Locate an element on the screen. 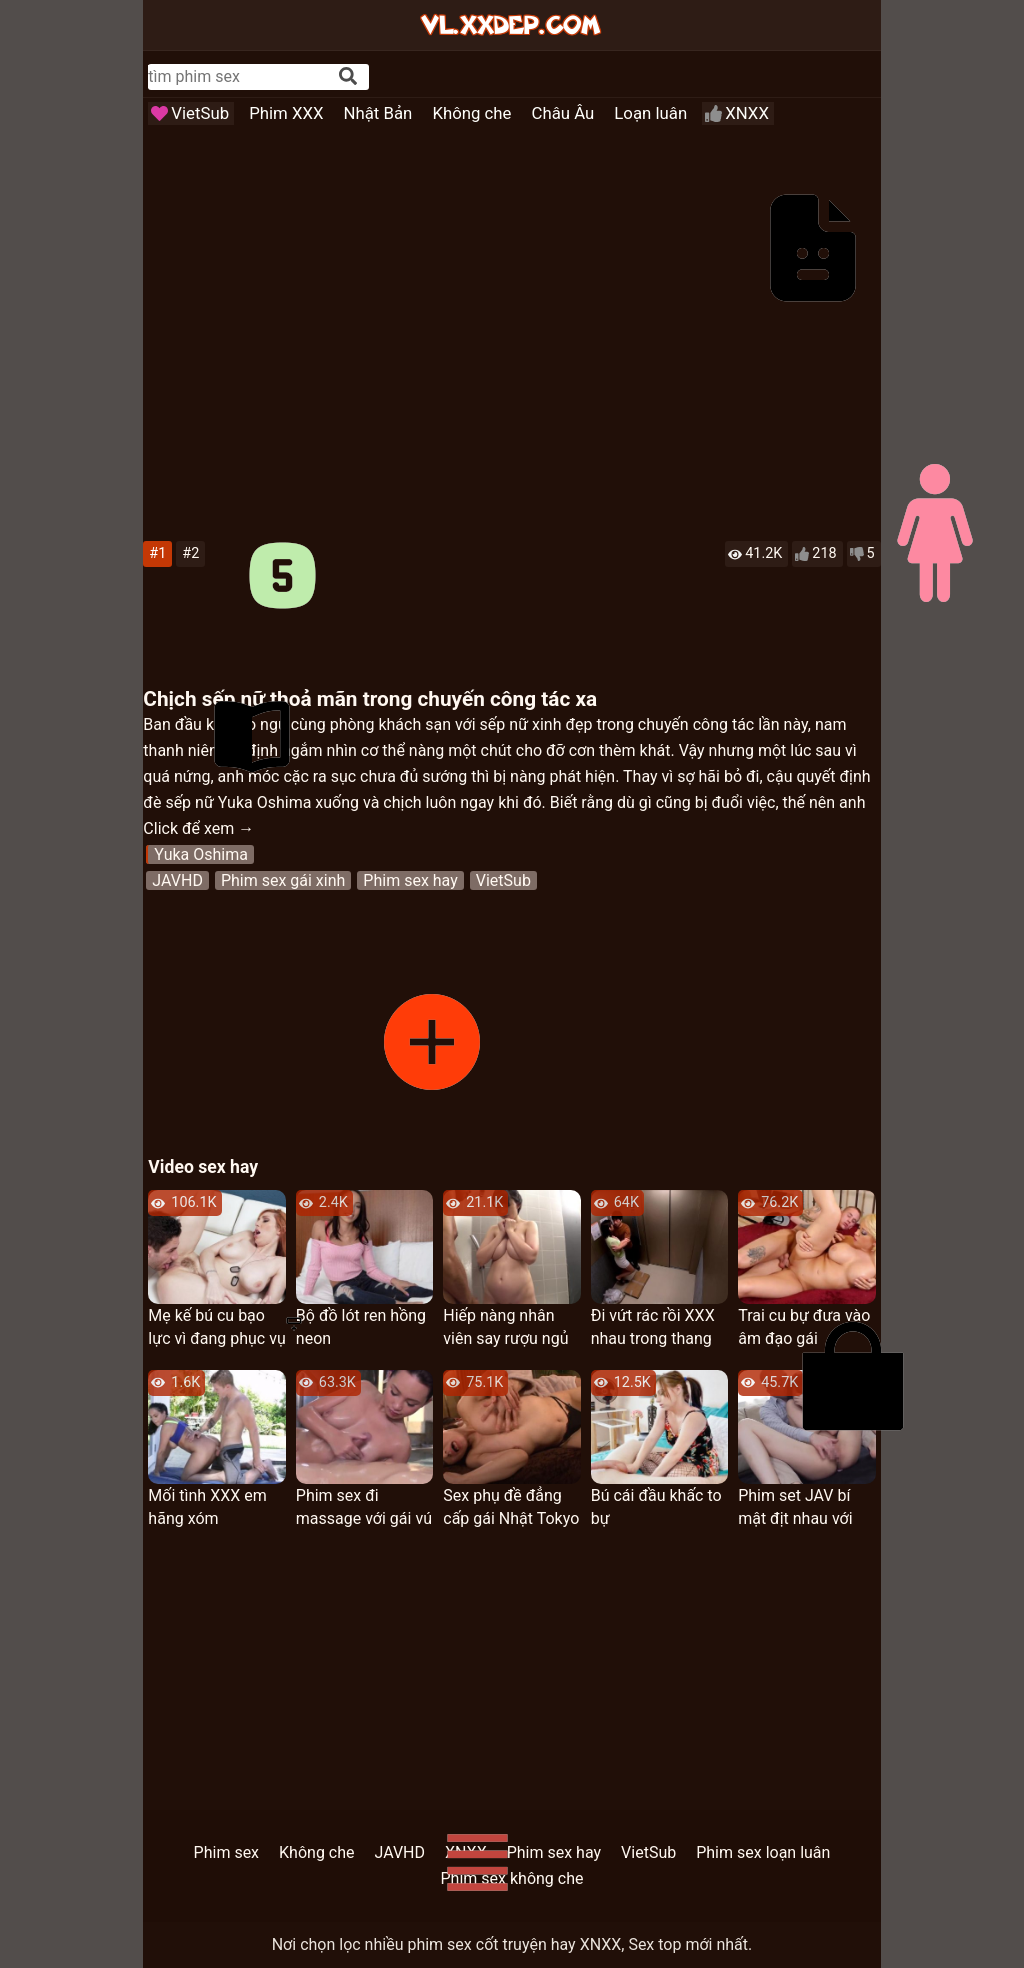  insert a new row below is located at coordinates (294, 1324).